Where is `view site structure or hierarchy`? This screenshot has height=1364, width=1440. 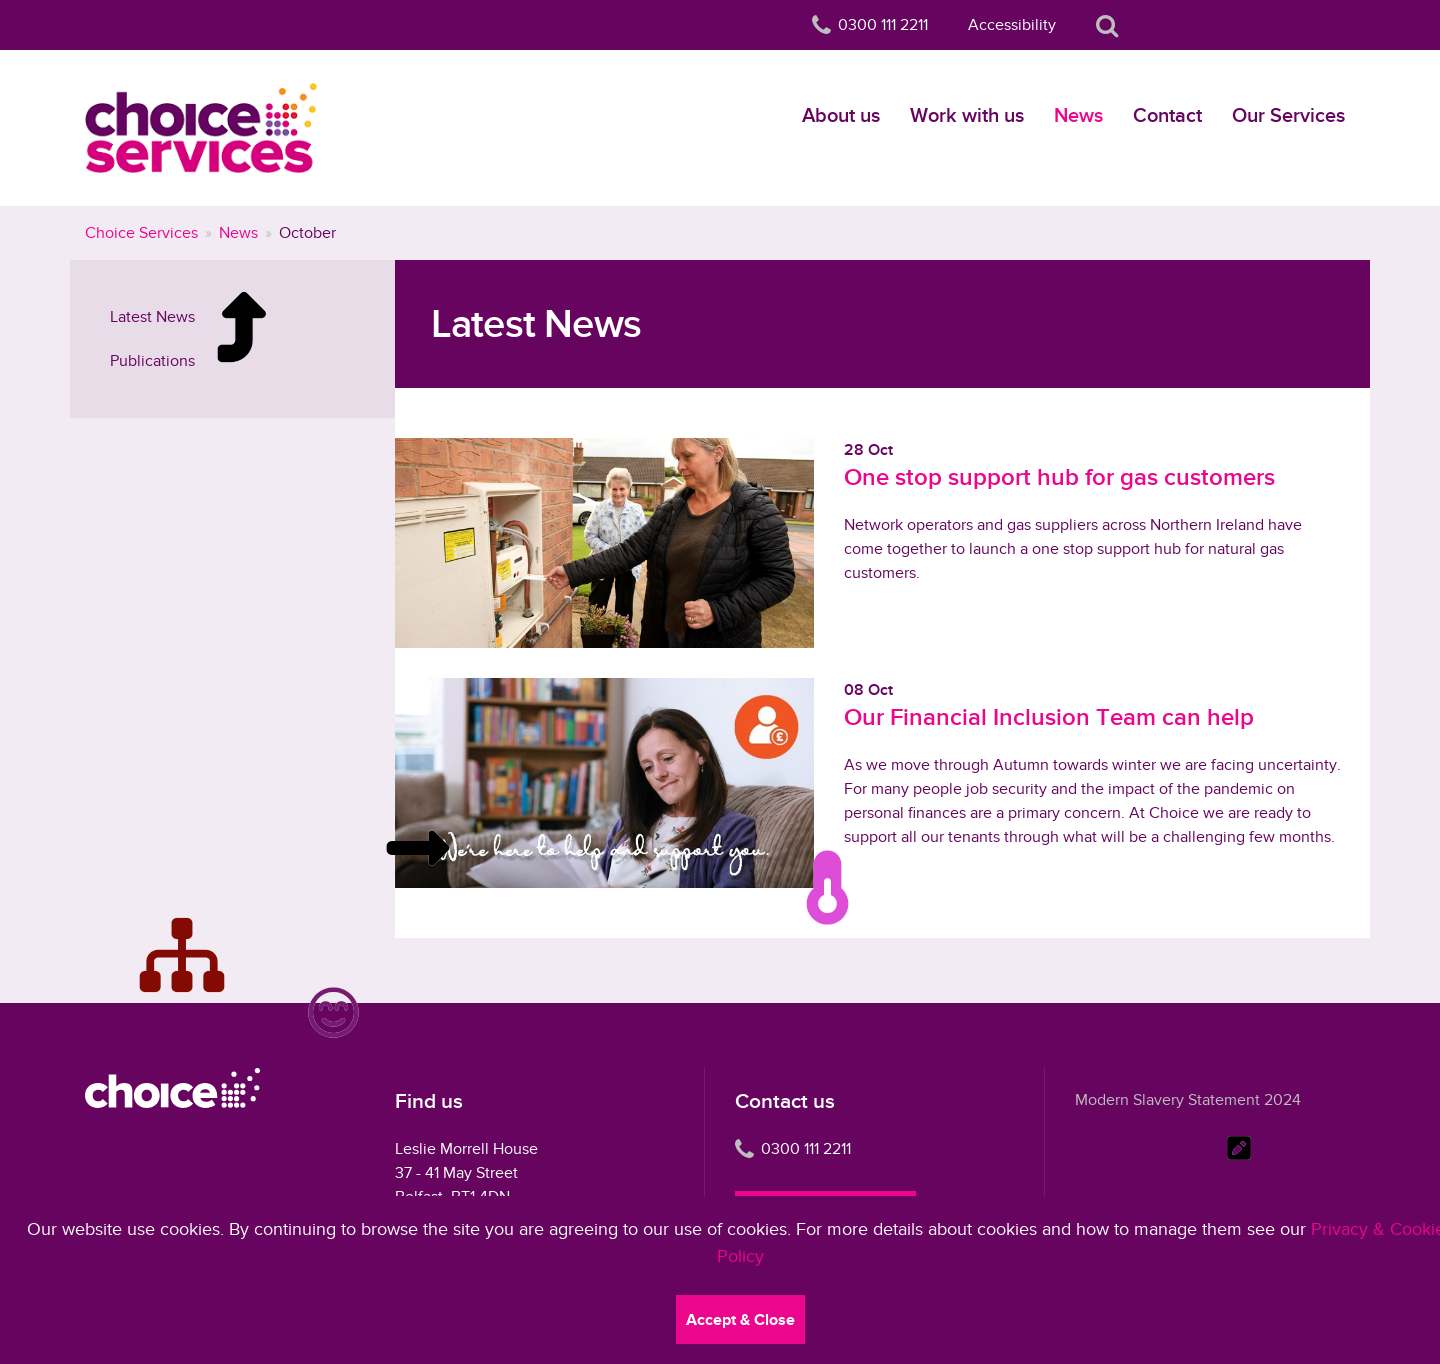 view site structure or hierarchy is located at coordinates (182, 955).